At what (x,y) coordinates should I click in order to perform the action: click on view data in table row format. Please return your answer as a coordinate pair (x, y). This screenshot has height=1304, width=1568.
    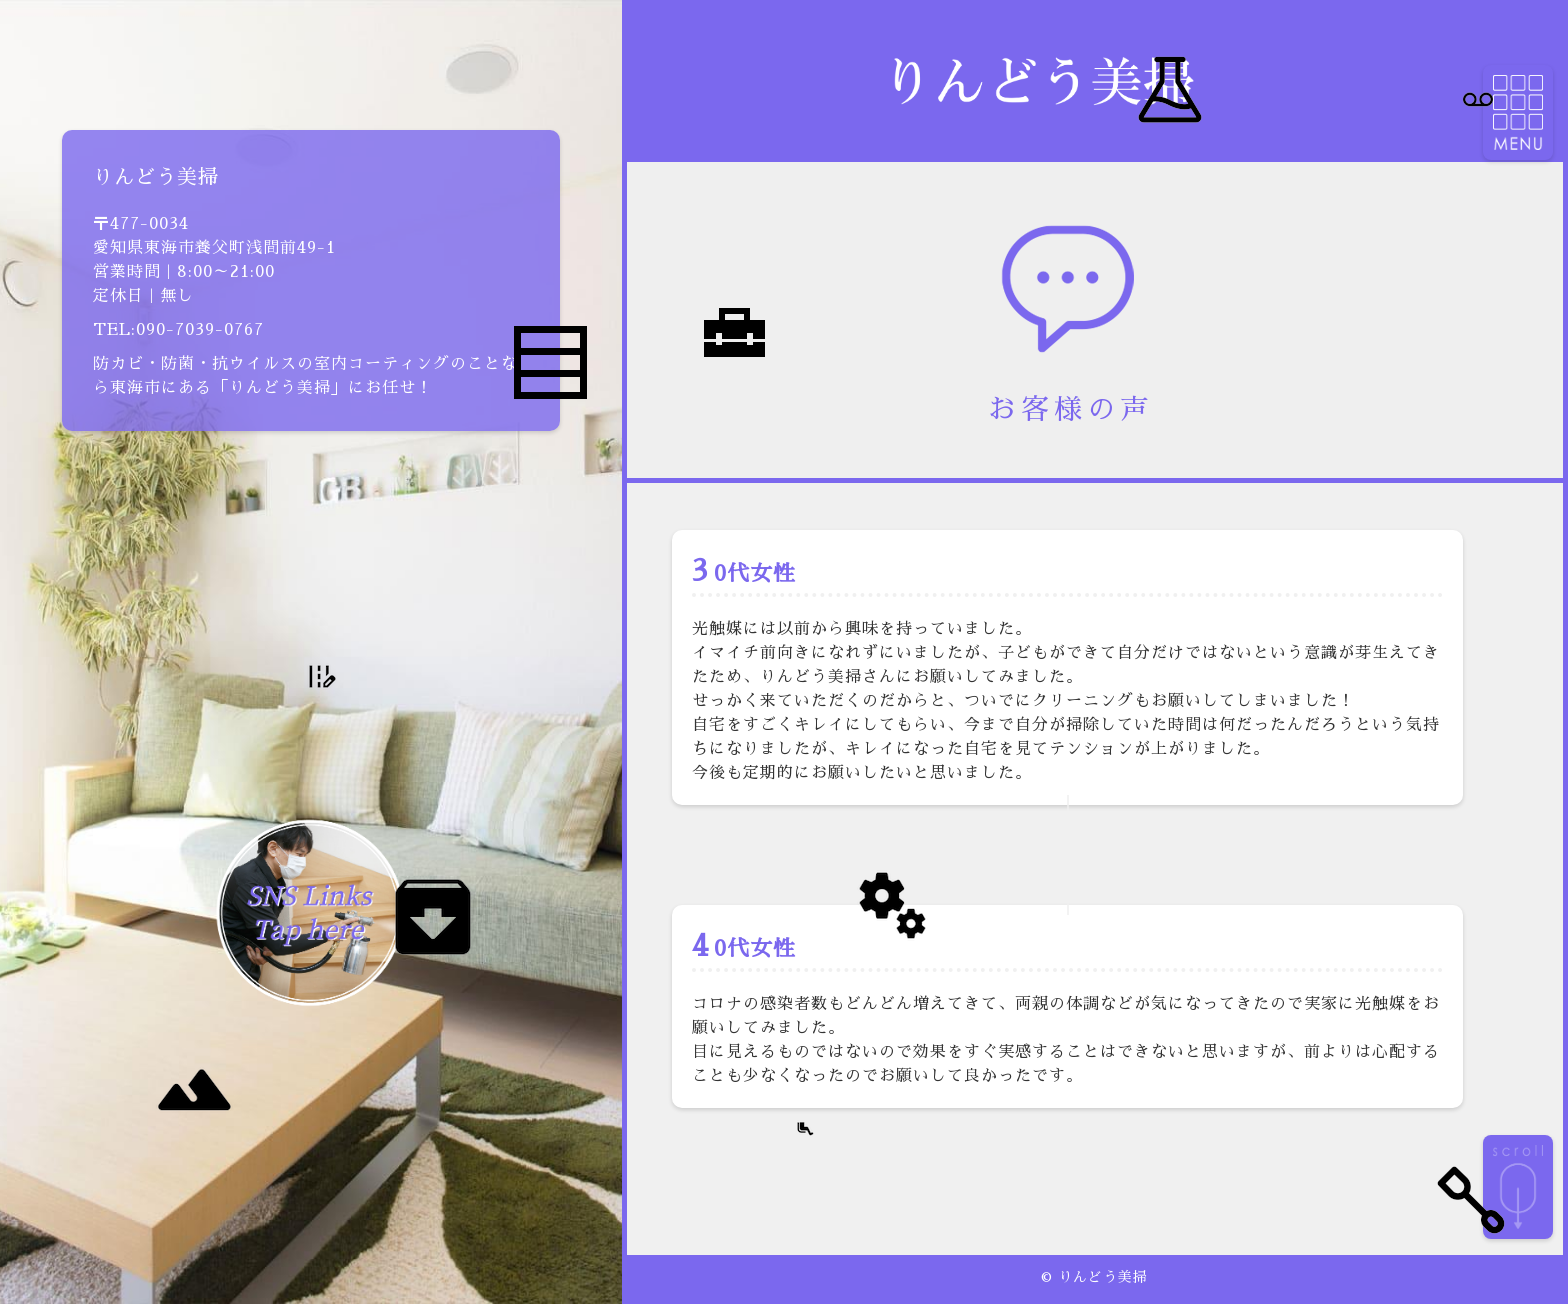
    Looking at the image, I should click on (550, 362).